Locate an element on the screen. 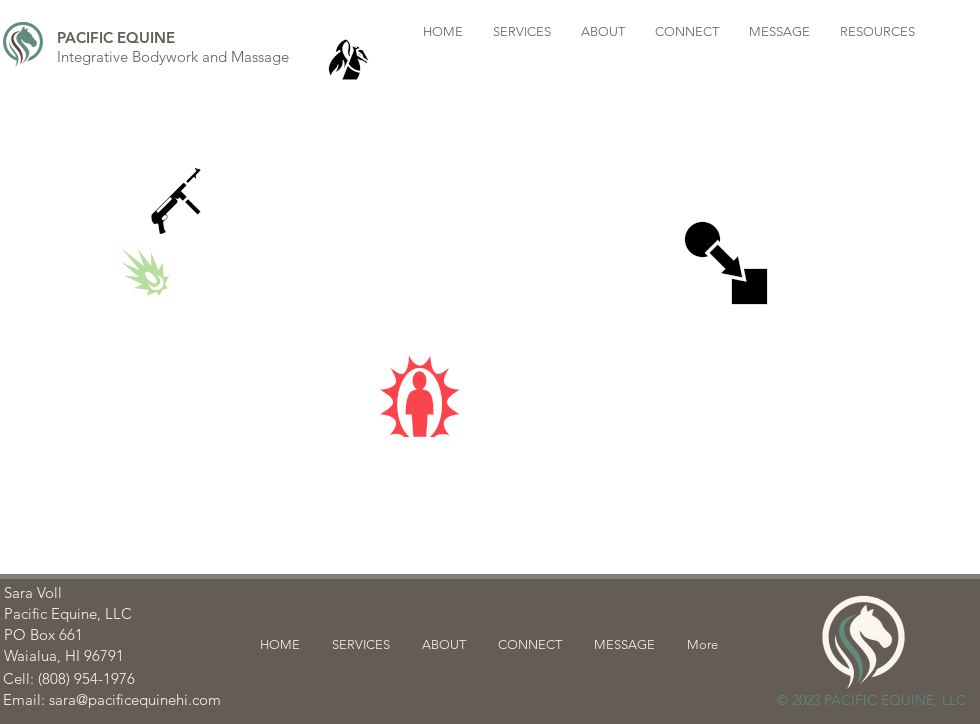 The height and width of the screenshot is (724, 980). indicates a falling or dropping object in gameplay is located at coordinates (144, 271).